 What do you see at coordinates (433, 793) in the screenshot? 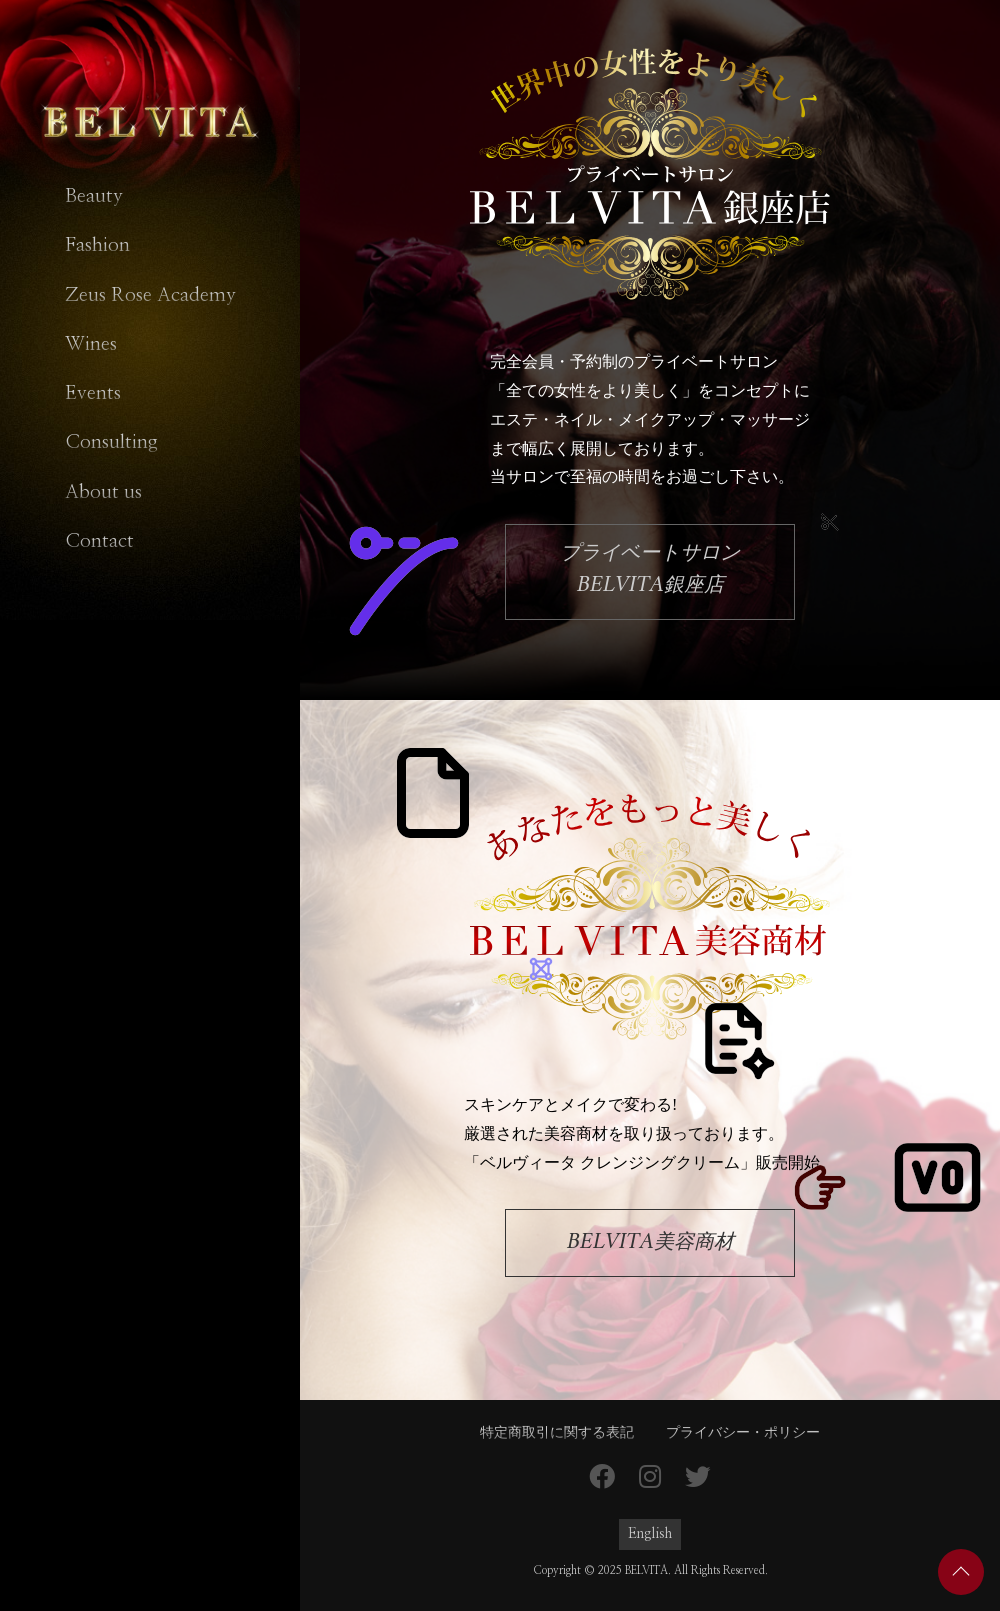
I see `view or open a file` at bounding box center [433, 793].